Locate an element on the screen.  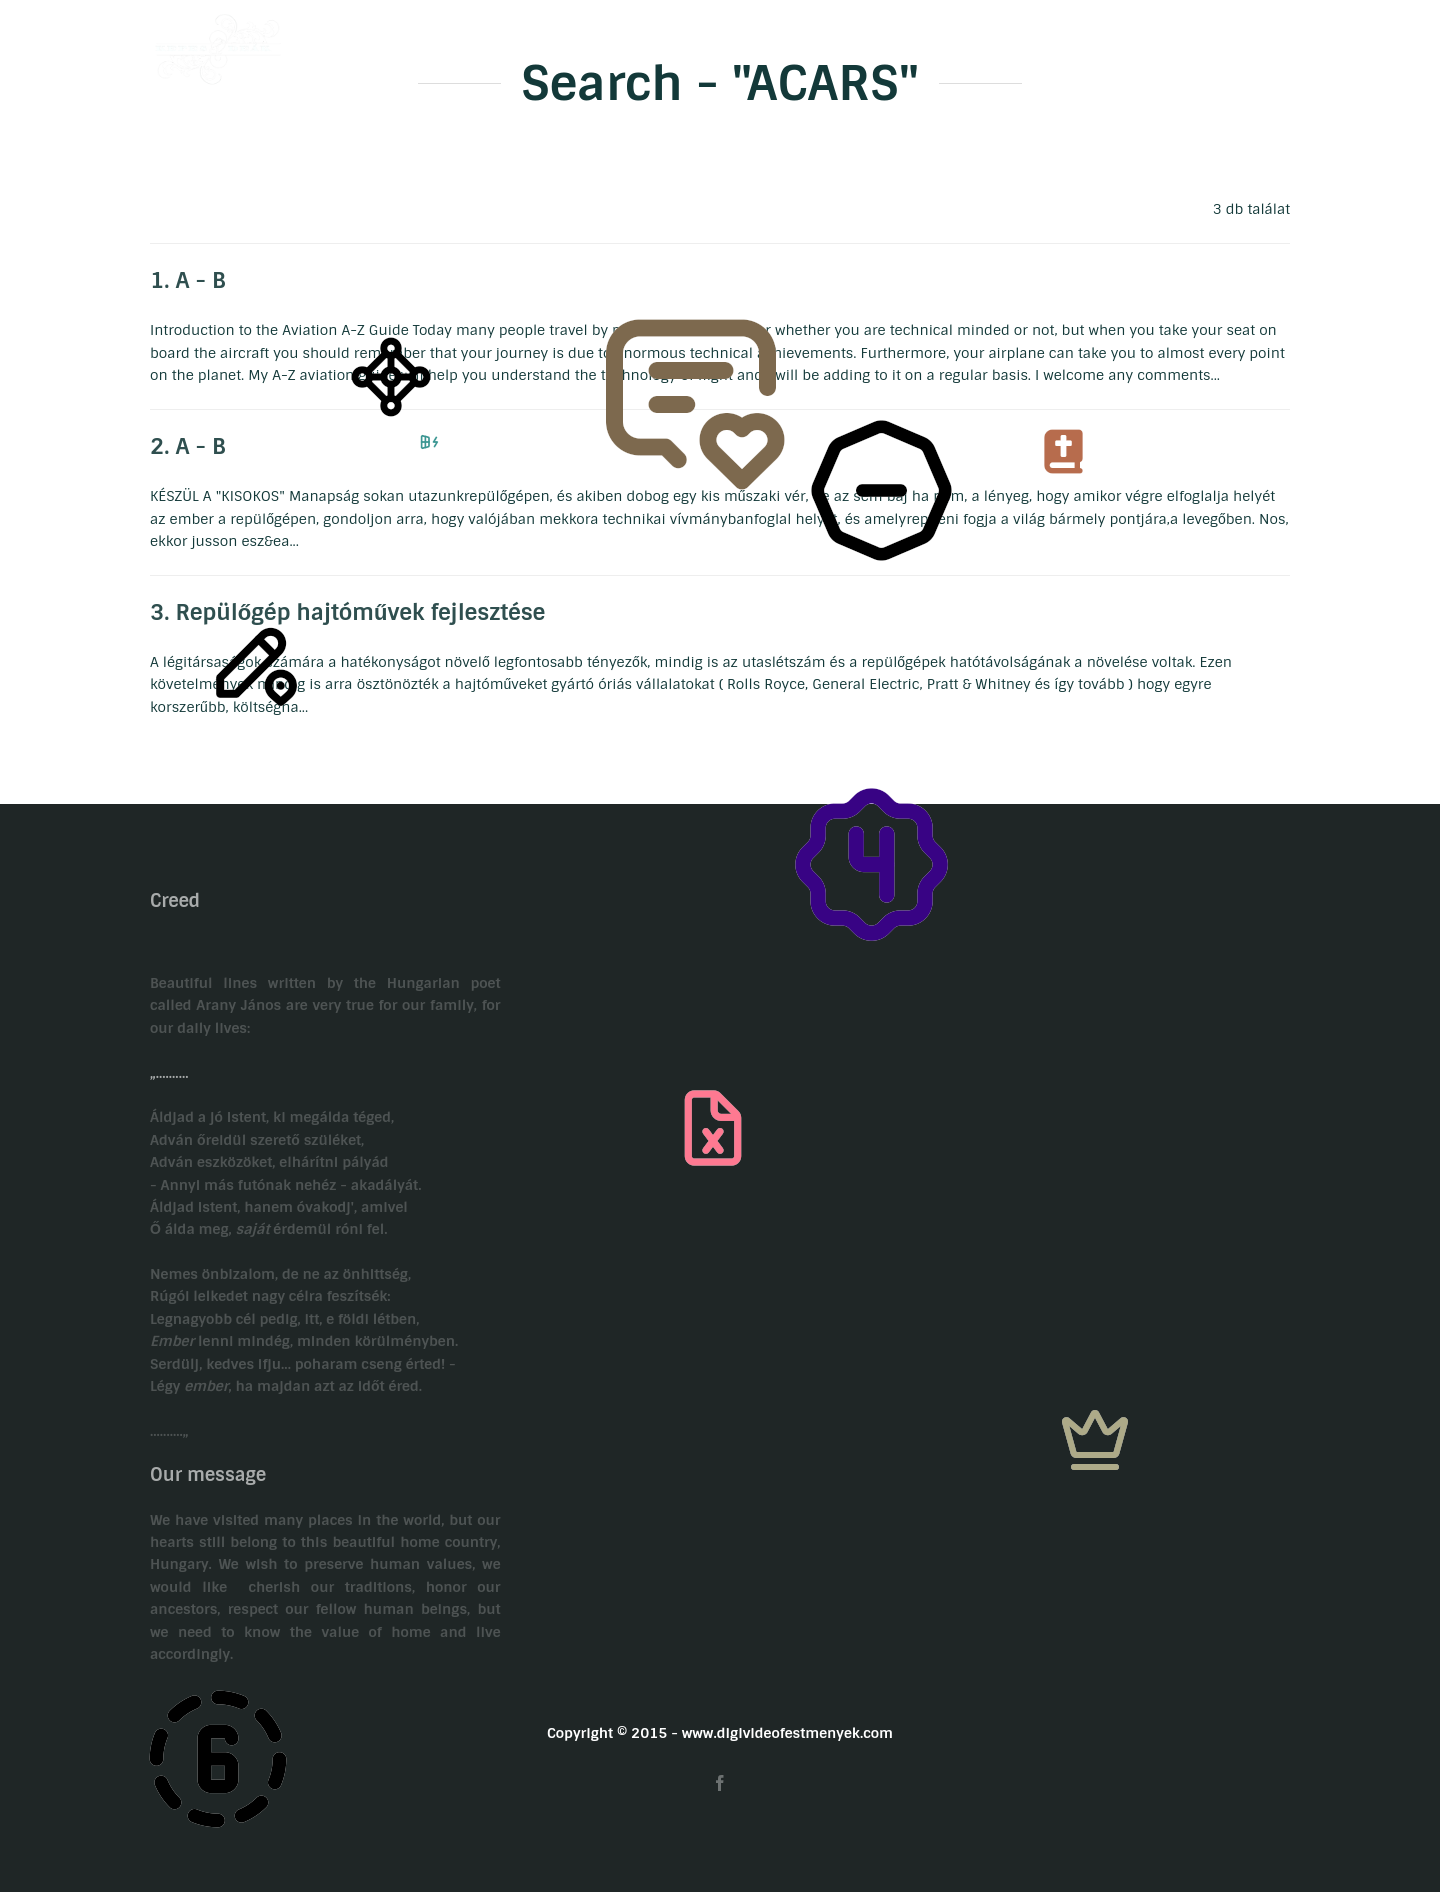
access religious texts or scripture is located at coordinates (1063, 451).